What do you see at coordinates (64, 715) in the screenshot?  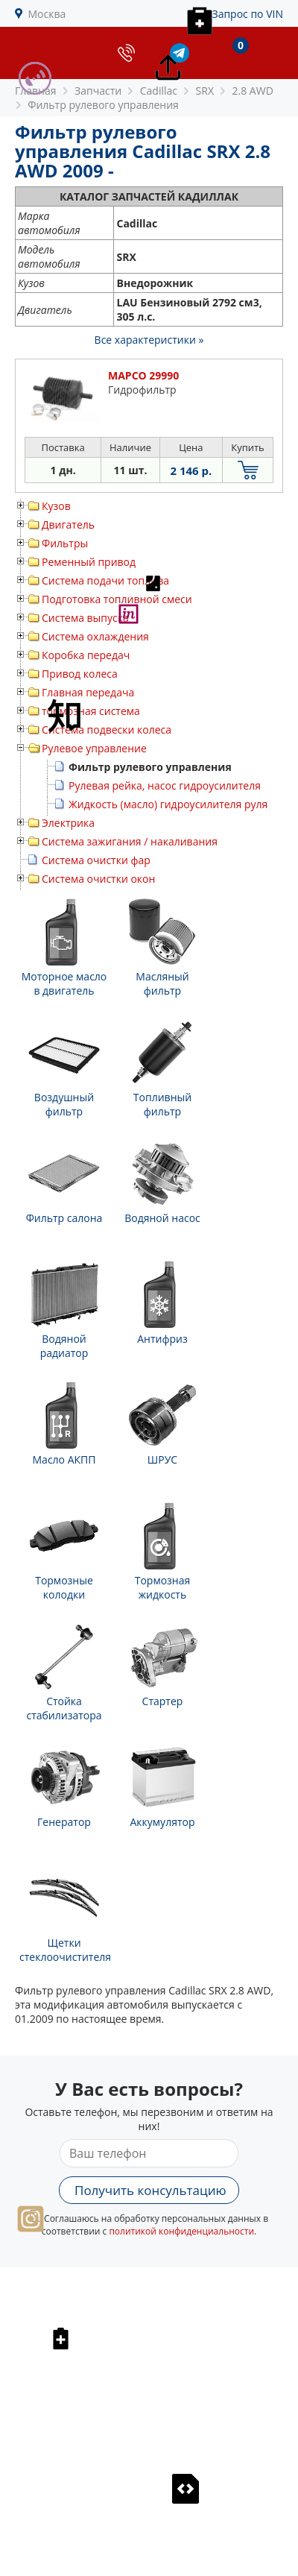 I see `open zhihu app` at bounding box center [64, 715].